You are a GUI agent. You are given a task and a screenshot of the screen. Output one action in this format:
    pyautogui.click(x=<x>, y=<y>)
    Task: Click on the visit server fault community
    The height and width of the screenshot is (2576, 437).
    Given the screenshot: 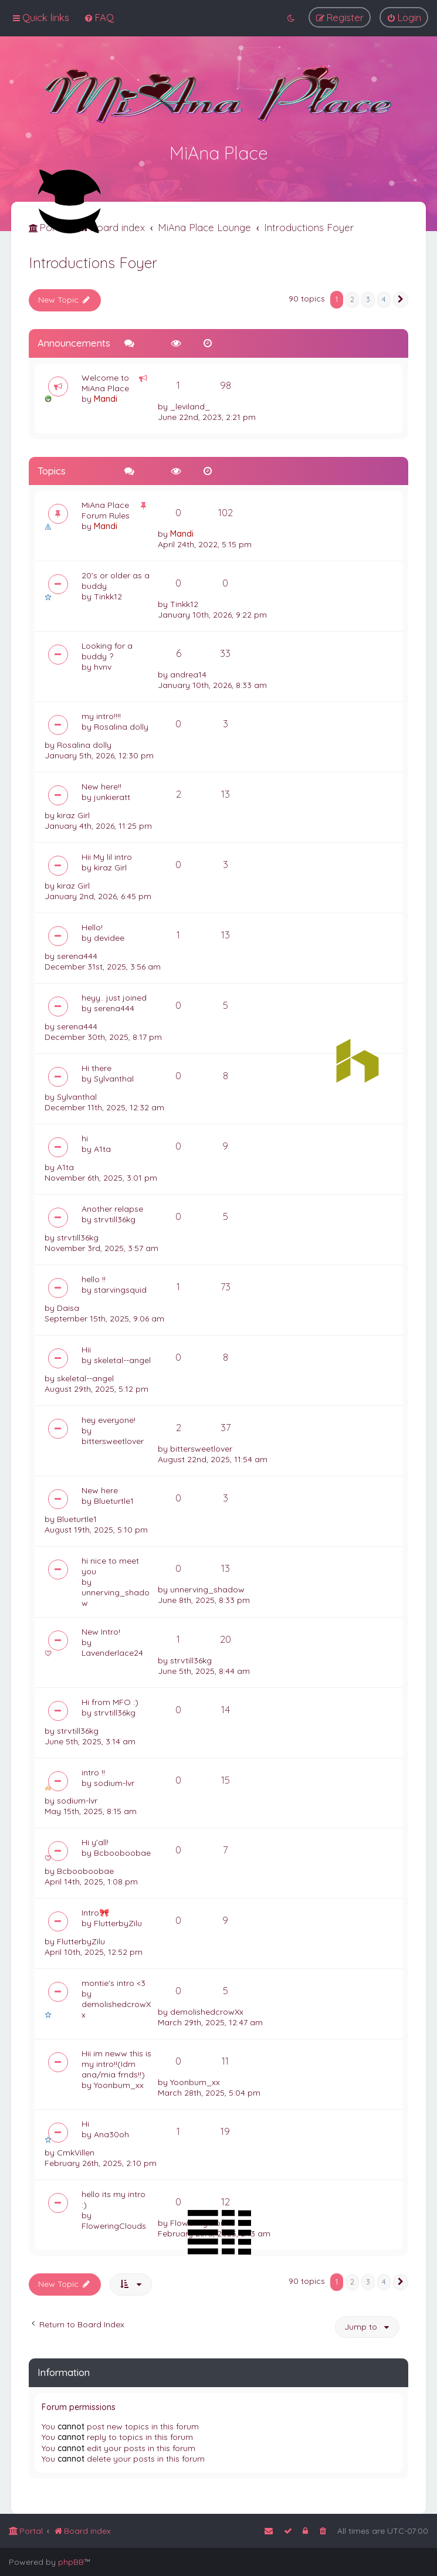 What is the action you would take?
    pyautogui.click(x=219, y=2232)
    